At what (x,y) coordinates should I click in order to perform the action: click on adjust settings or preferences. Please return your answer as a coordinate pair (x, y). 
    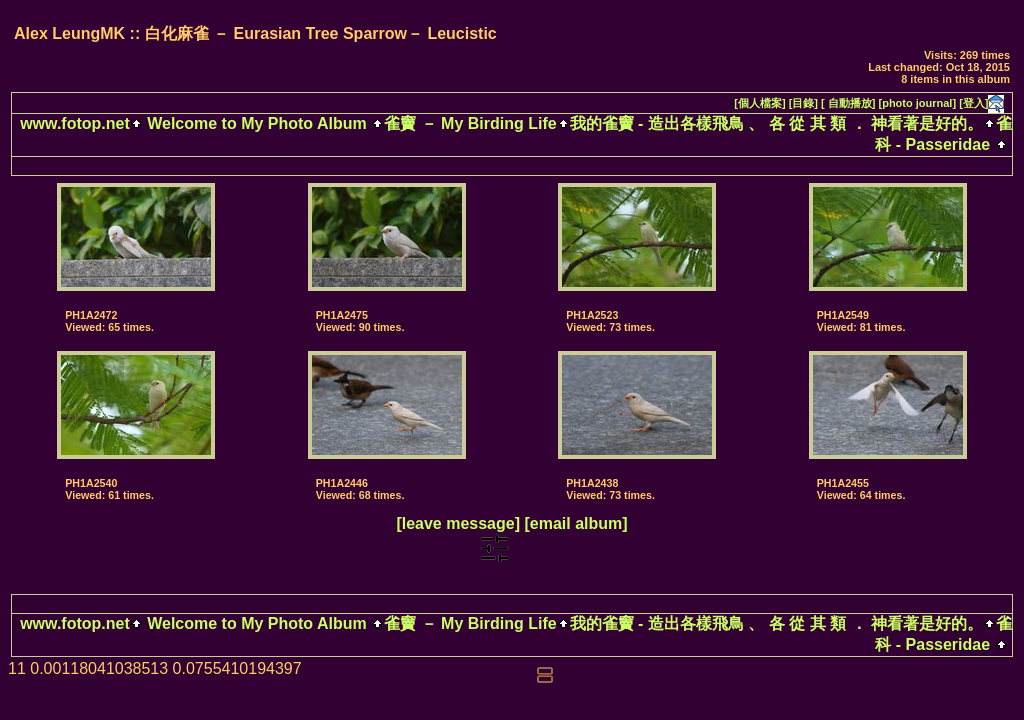
    Looking at the image, I should click on (494, 548).